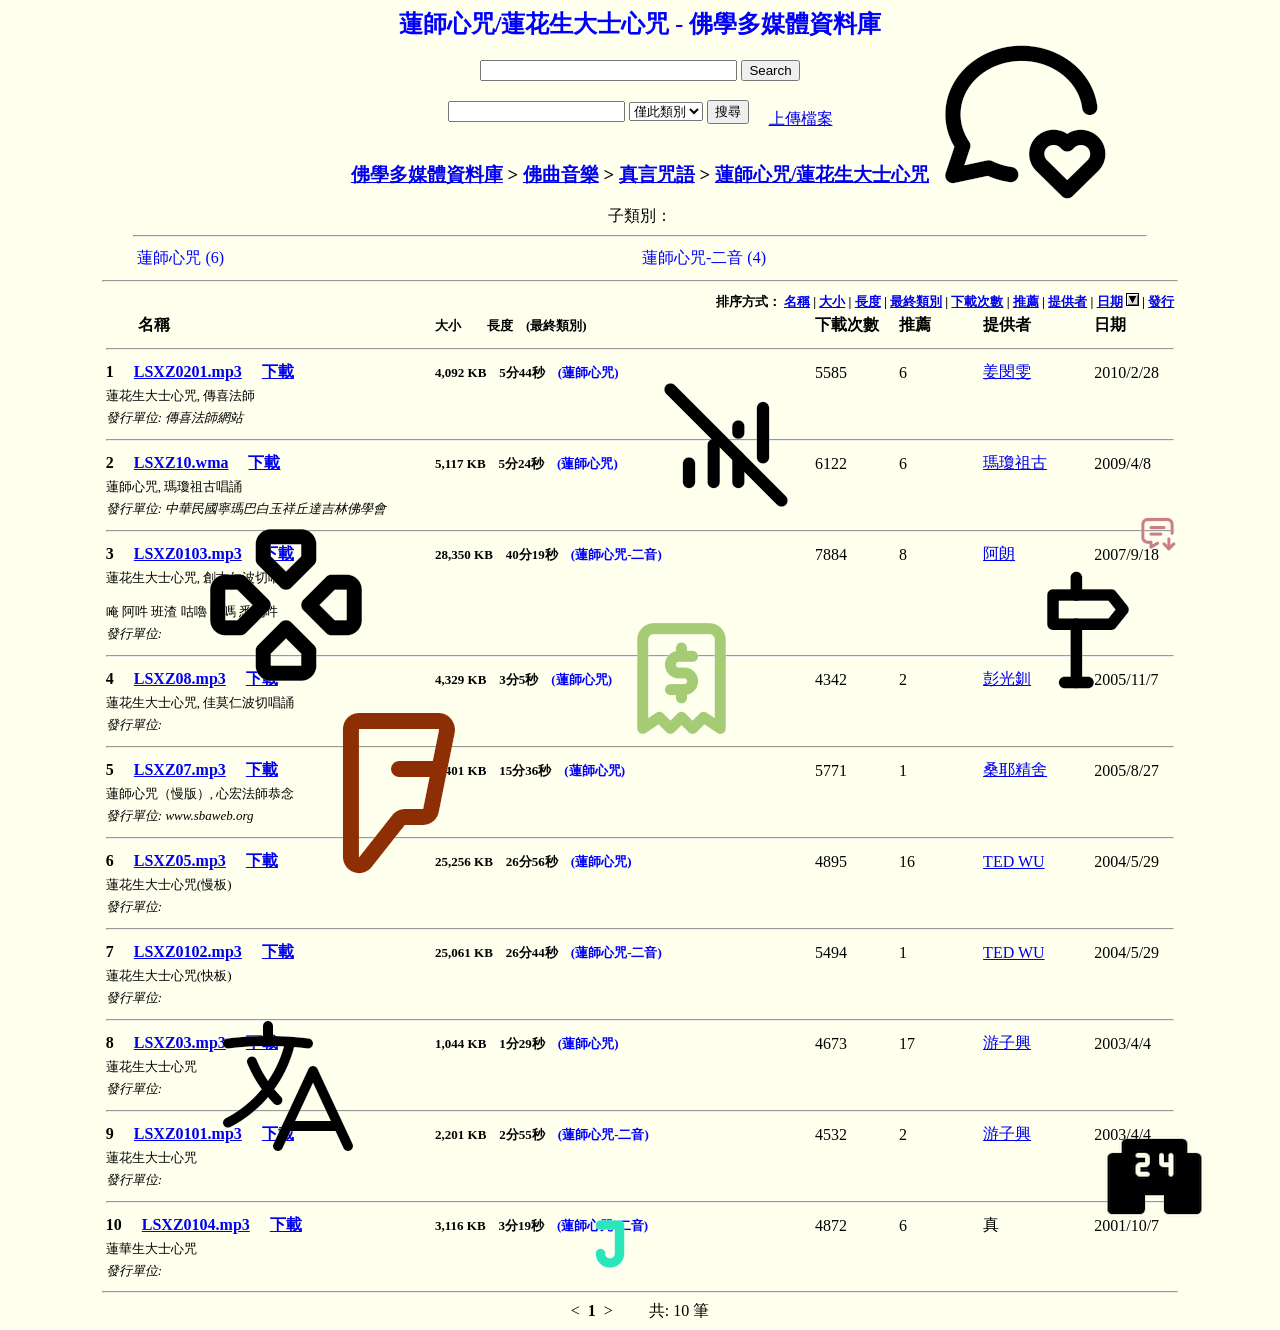  What do you see at coordinates (1021, 114) in the screenshot?
I see `view liked or favorited messages` at bounding box center [1021, 114].